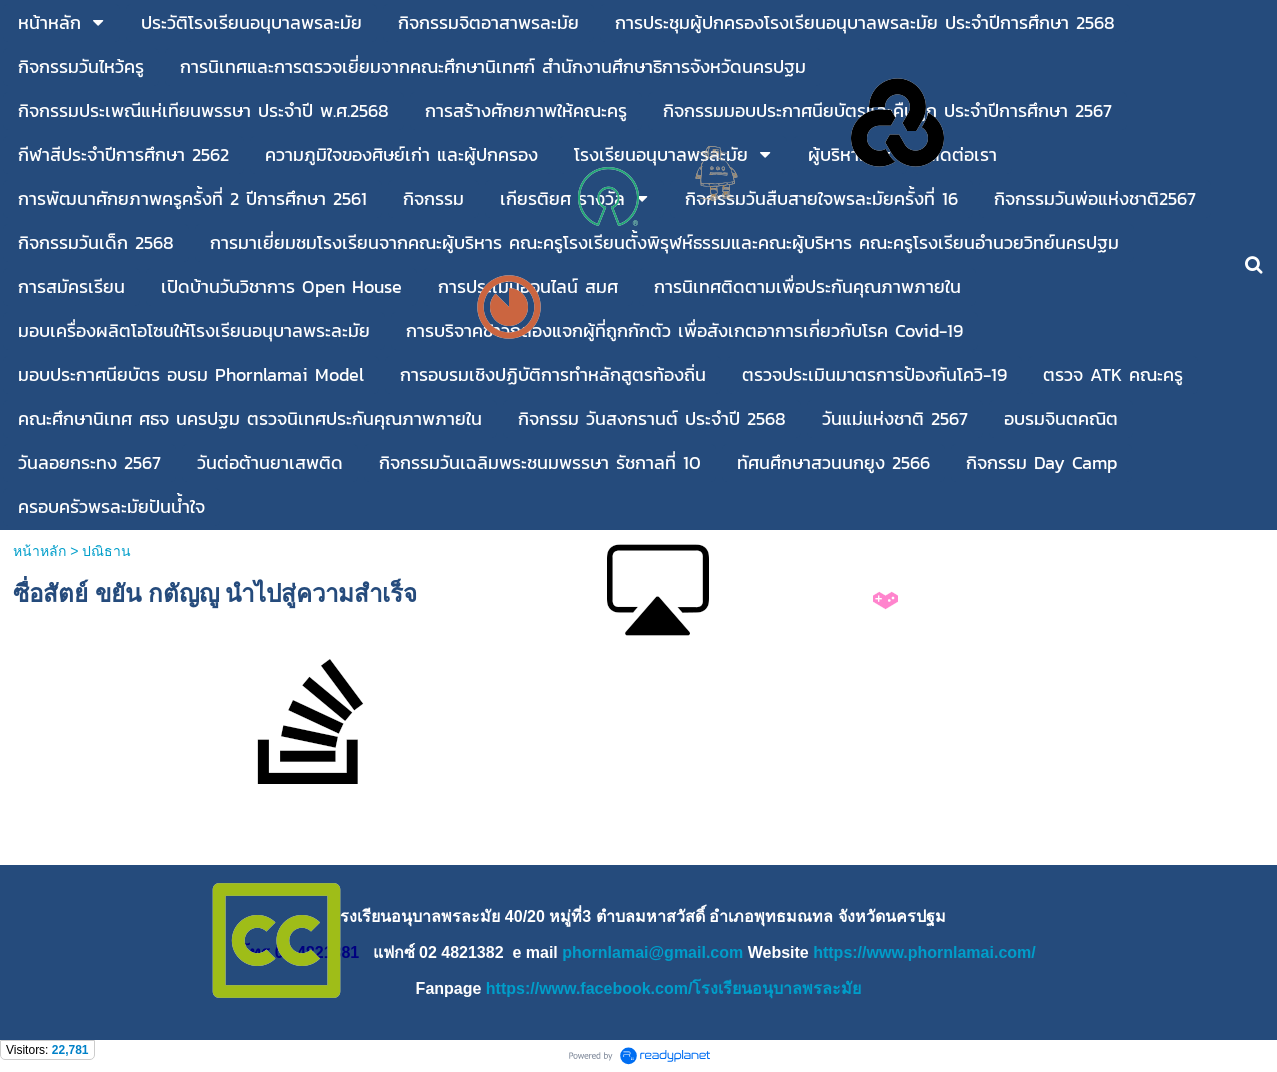 The image size is (1277, 1072). I want to click on visit stack overflow for programming help, so click(310, 721).